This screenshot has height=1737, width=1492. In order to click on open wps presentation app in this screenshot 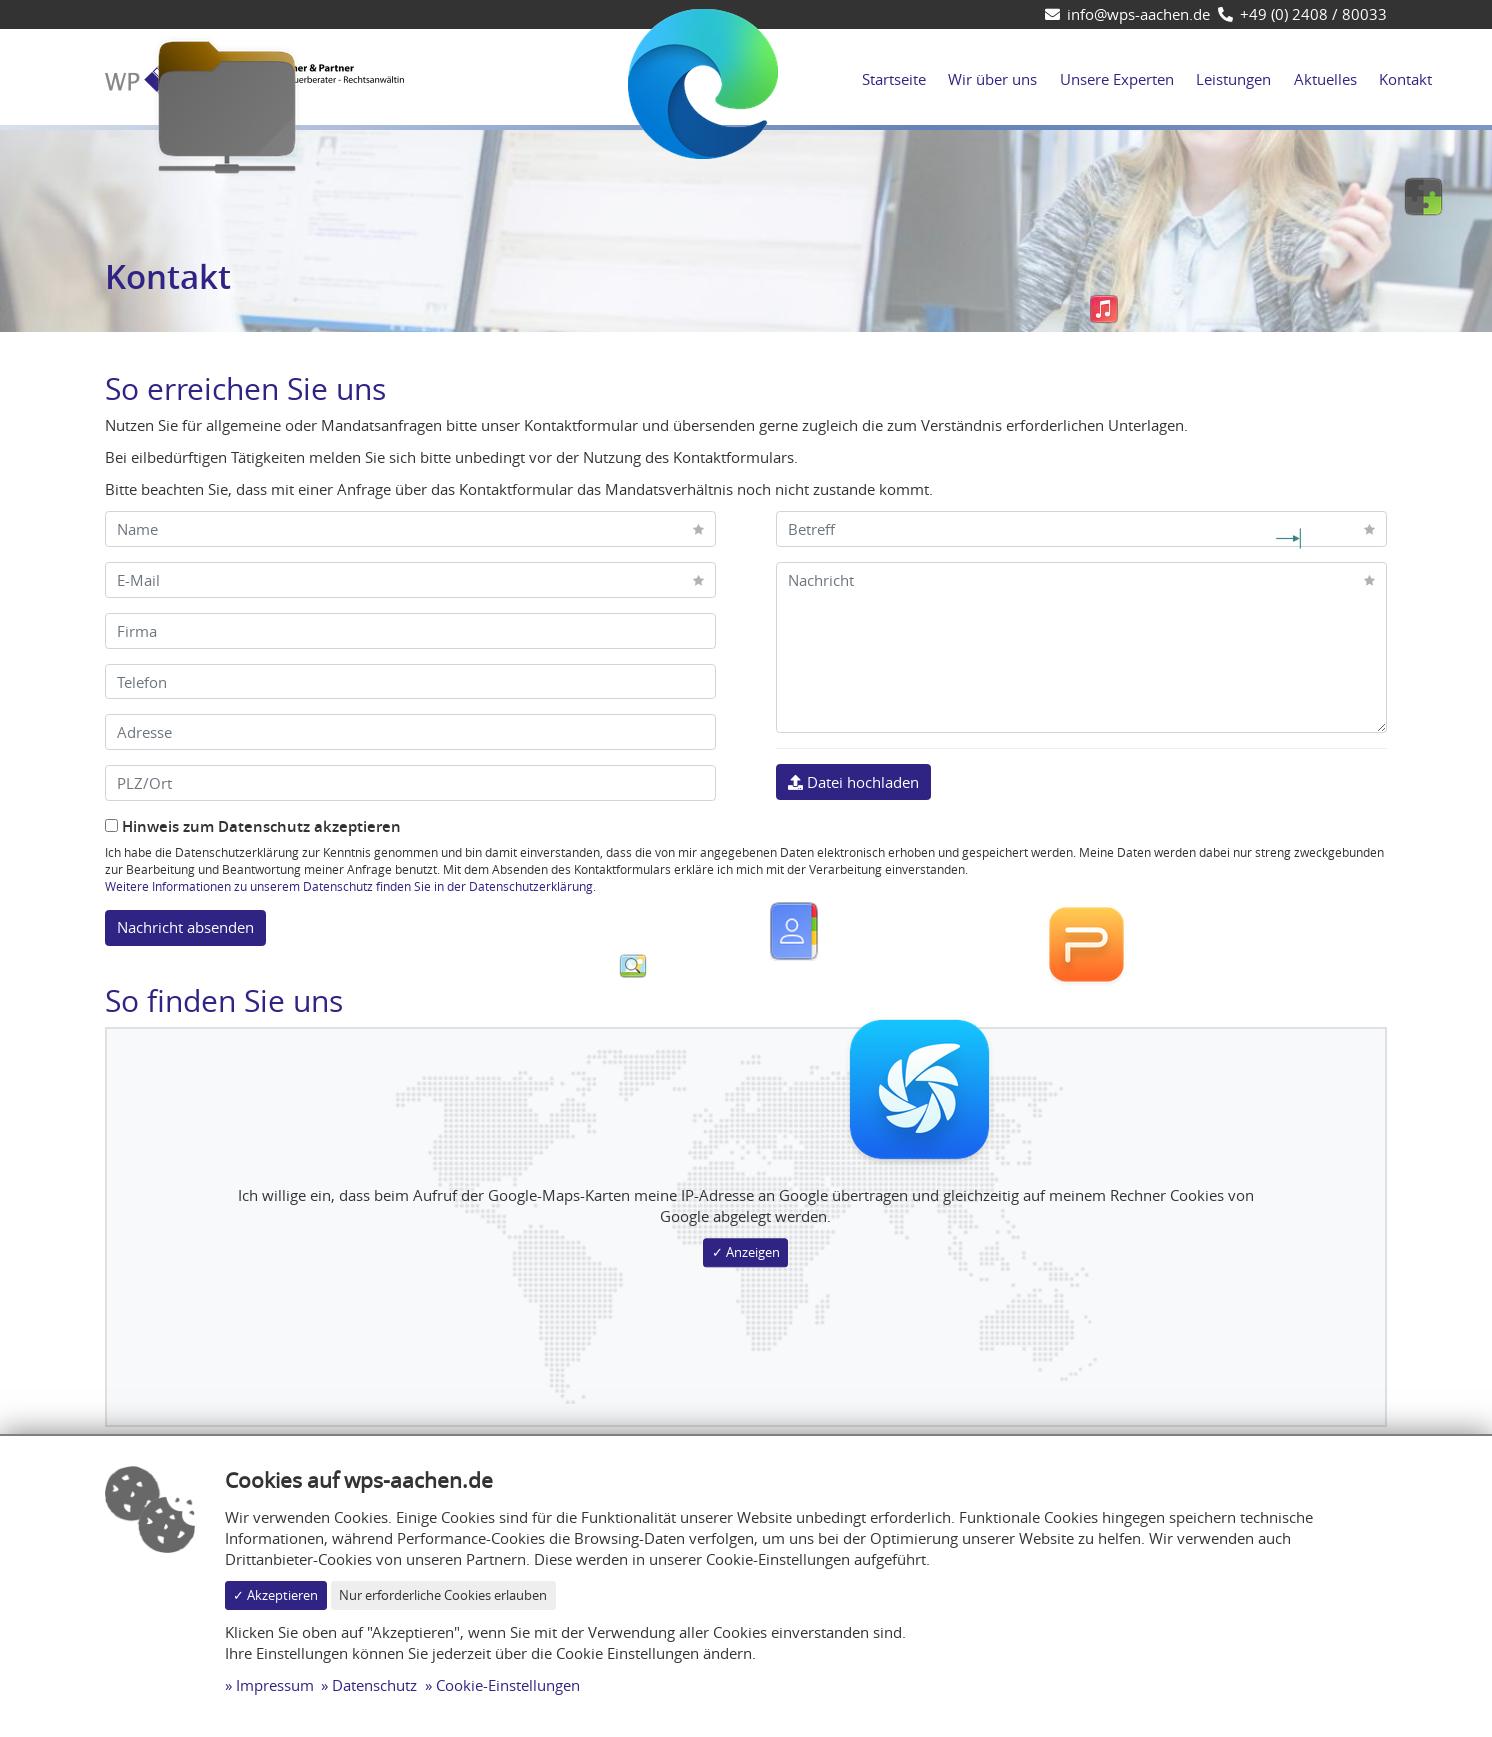, I will do `click(1086, 944)`.